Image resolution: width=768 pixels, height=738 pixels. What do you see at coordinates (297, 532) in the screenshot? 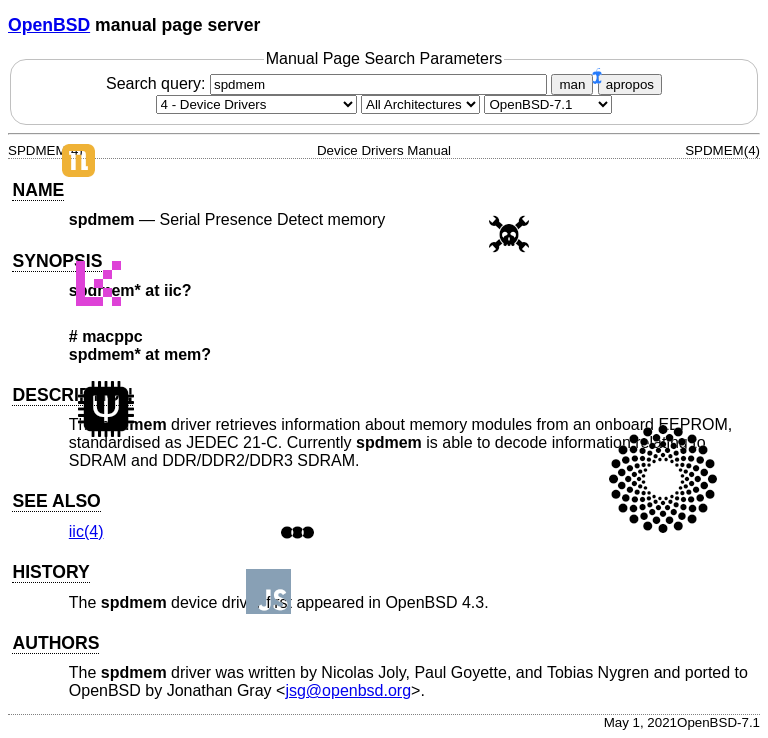
I see `open the Letterboxd app` at bounding box center [297, 532].